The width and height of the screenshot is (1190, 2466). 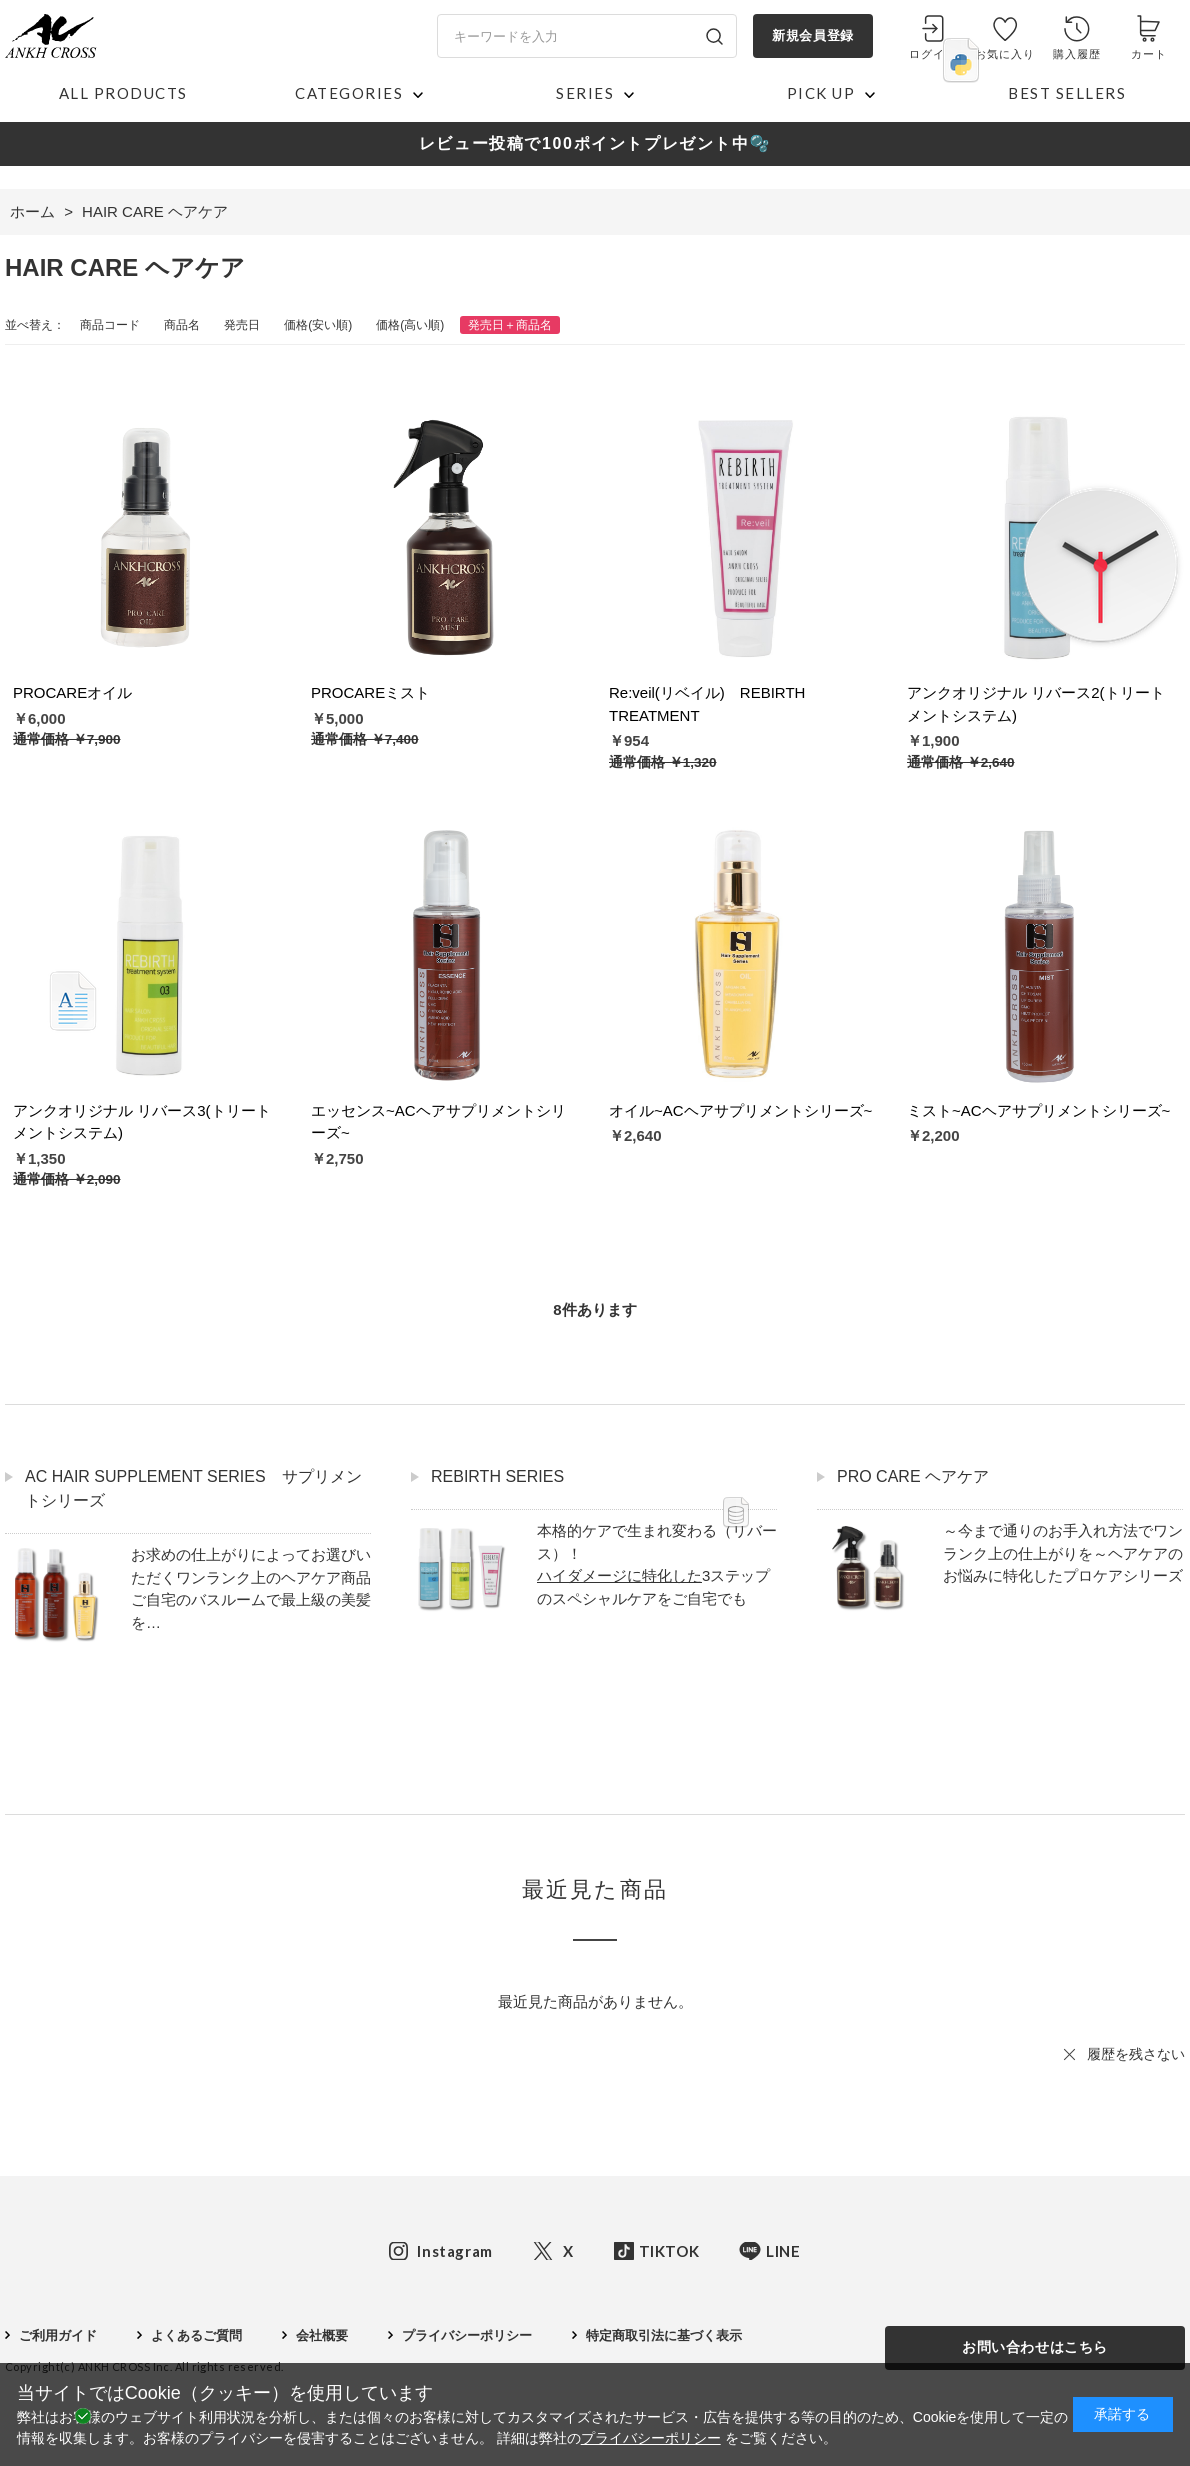 What do you see at coordinates (736, 1512) in the screenshot?
I see `sqlite3 database file` at bounding box center [736, 1512].